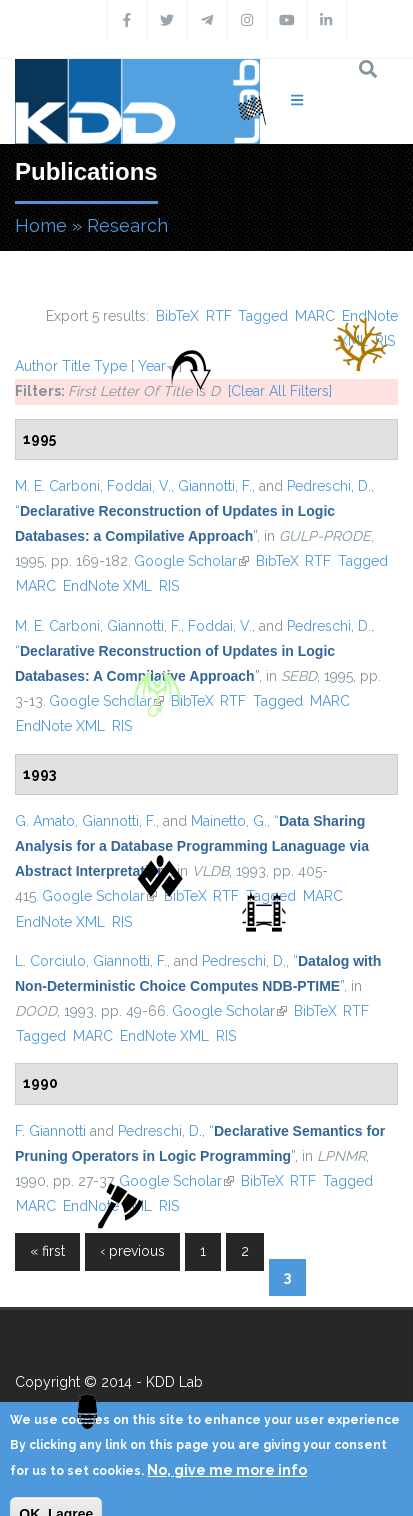 This screenshot has height=1516, width=413. I want to click on view London landmarks or attractions, so click(264, 911).